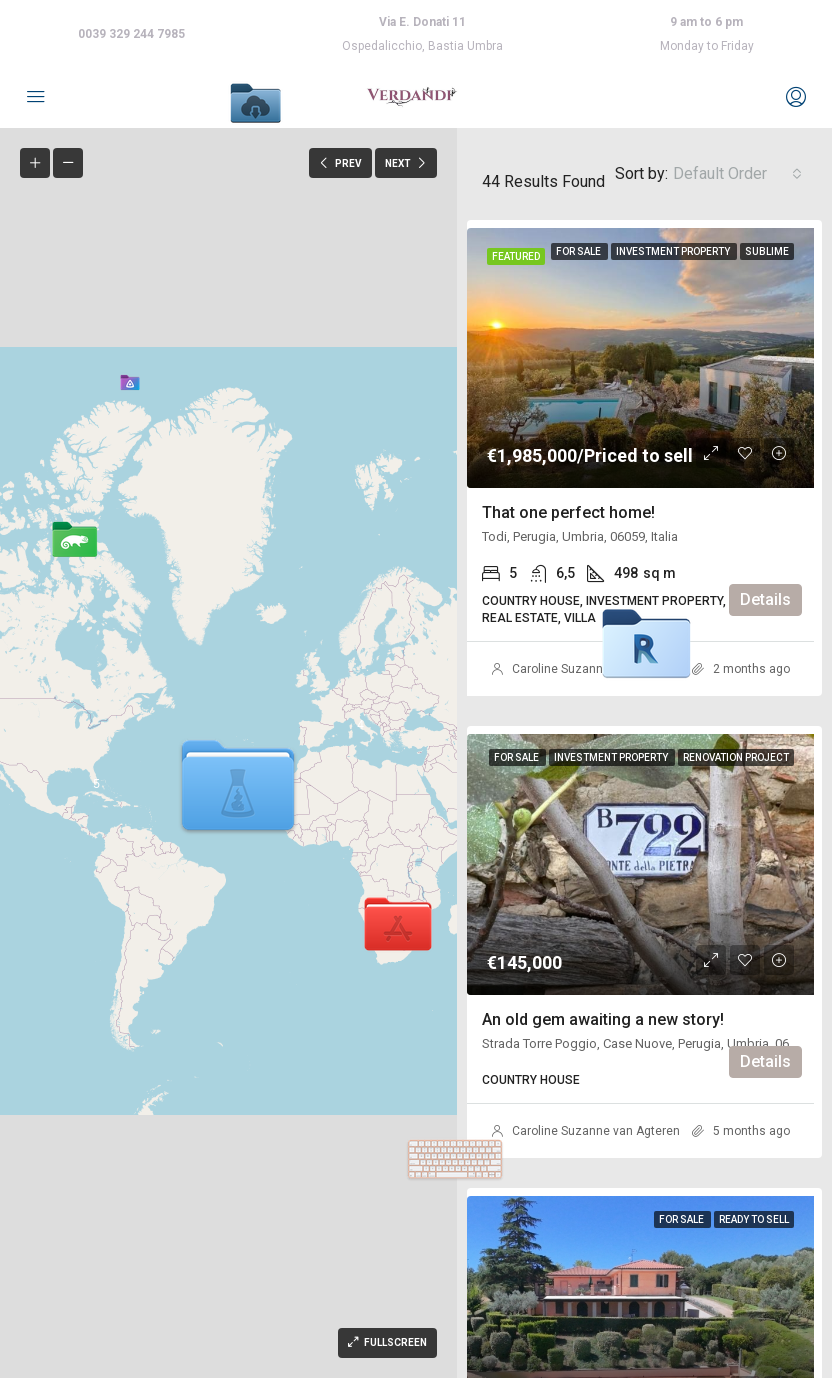  What do you see at coordinates (398, 924) in the screenshot?
I see `open templates folder` at bounding box center [398, 924].